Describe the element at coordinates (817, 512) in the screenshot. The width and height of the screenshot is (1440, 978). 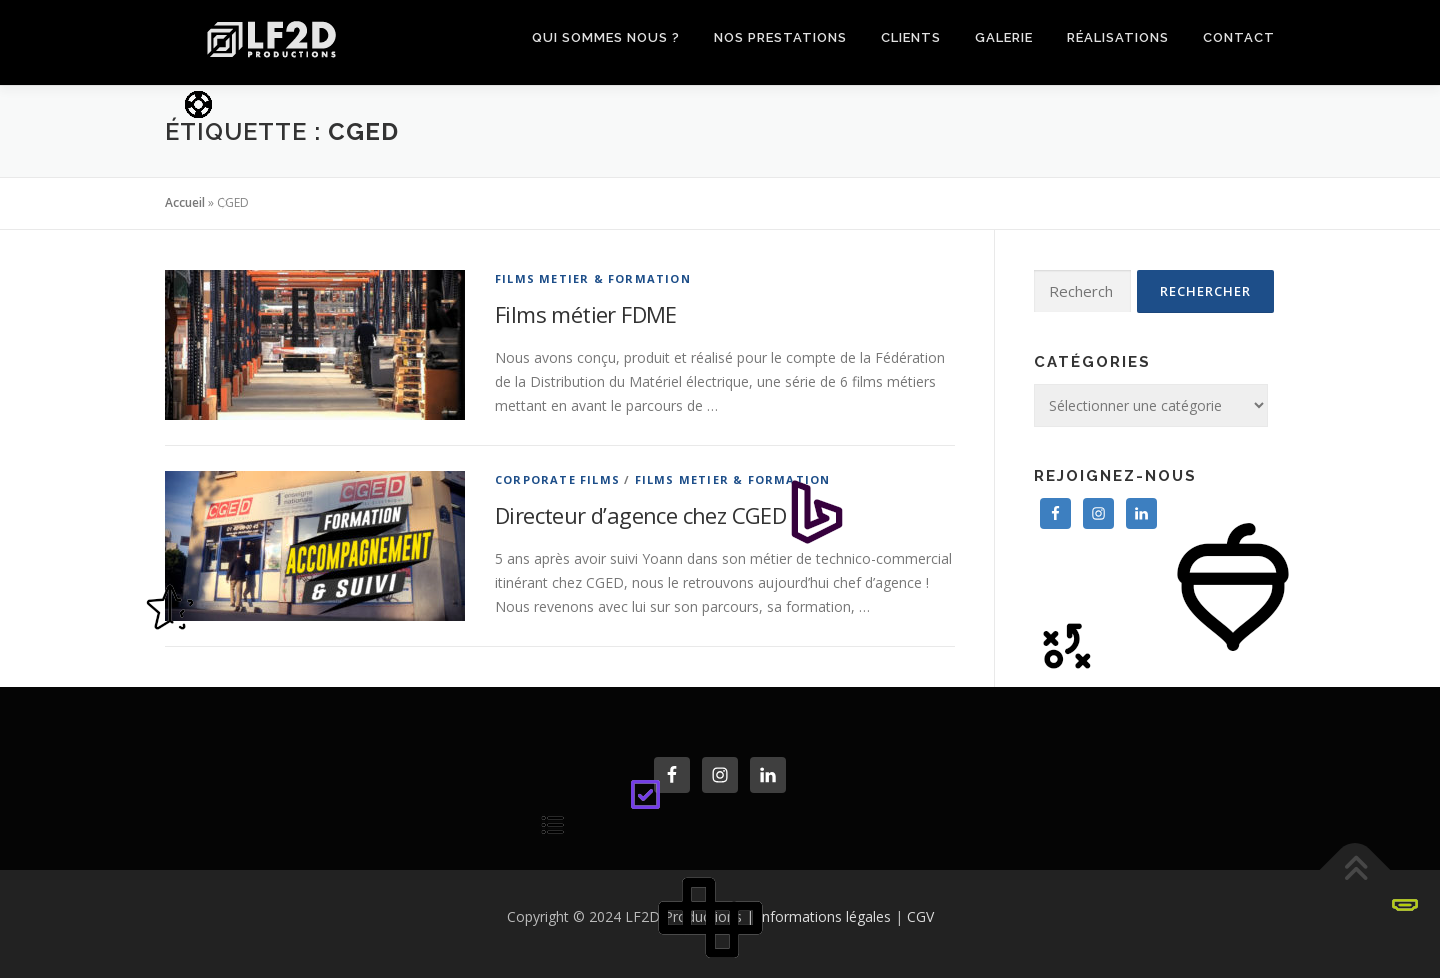
I see `search with microsoft bing` at that location.